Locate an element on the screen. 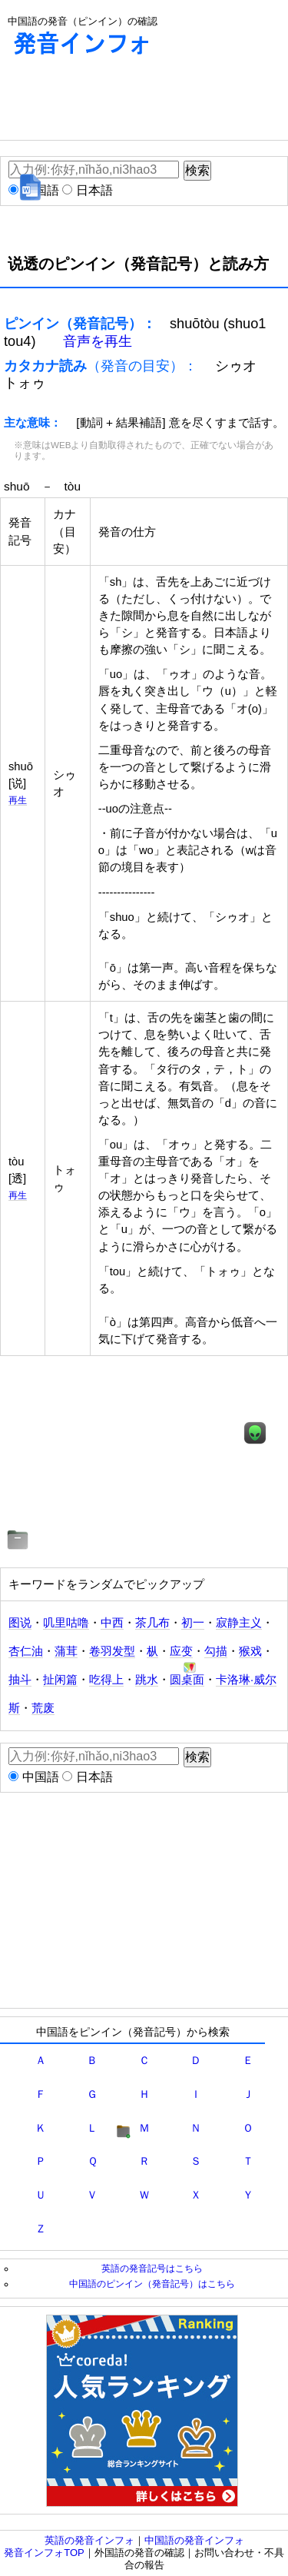 The image size is (288, 2576). open gnome maps application is located at coordinates (190, 1667).